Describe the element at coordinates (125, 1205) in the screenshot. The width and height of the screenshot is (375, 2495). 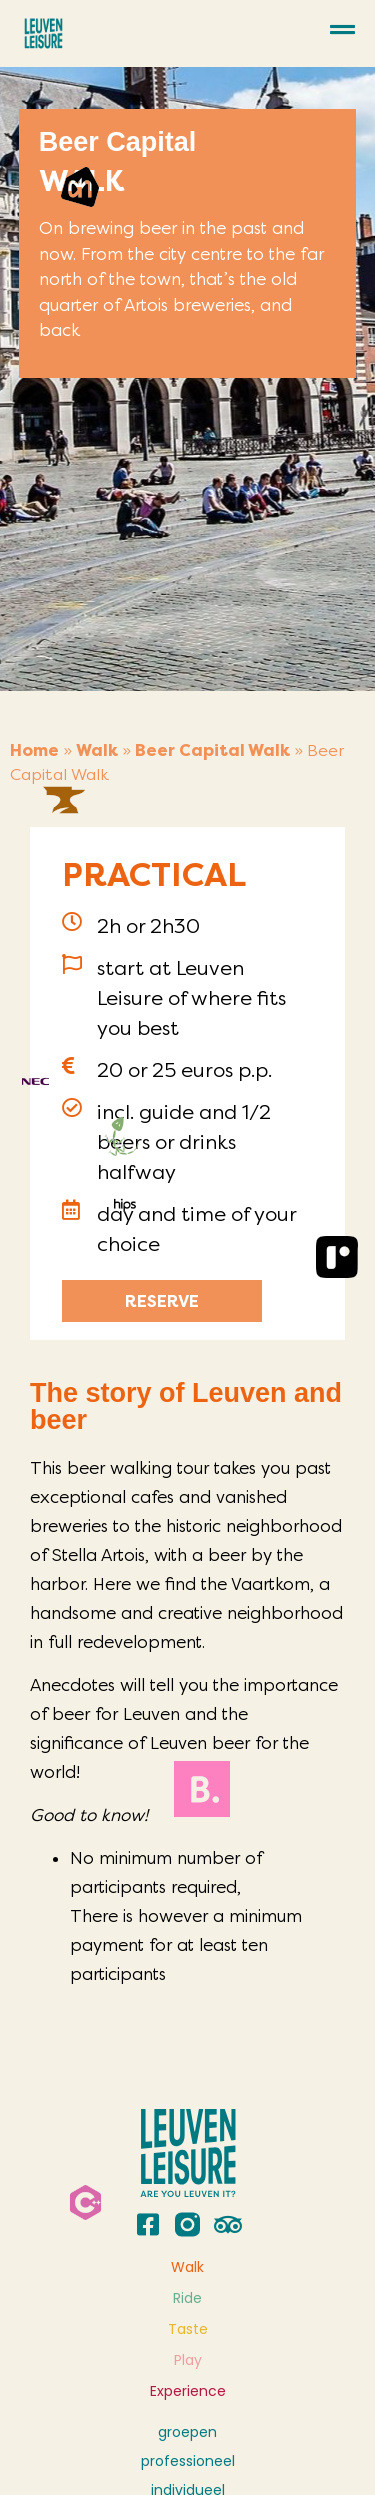
I see `hips payment platform logo` at that location.